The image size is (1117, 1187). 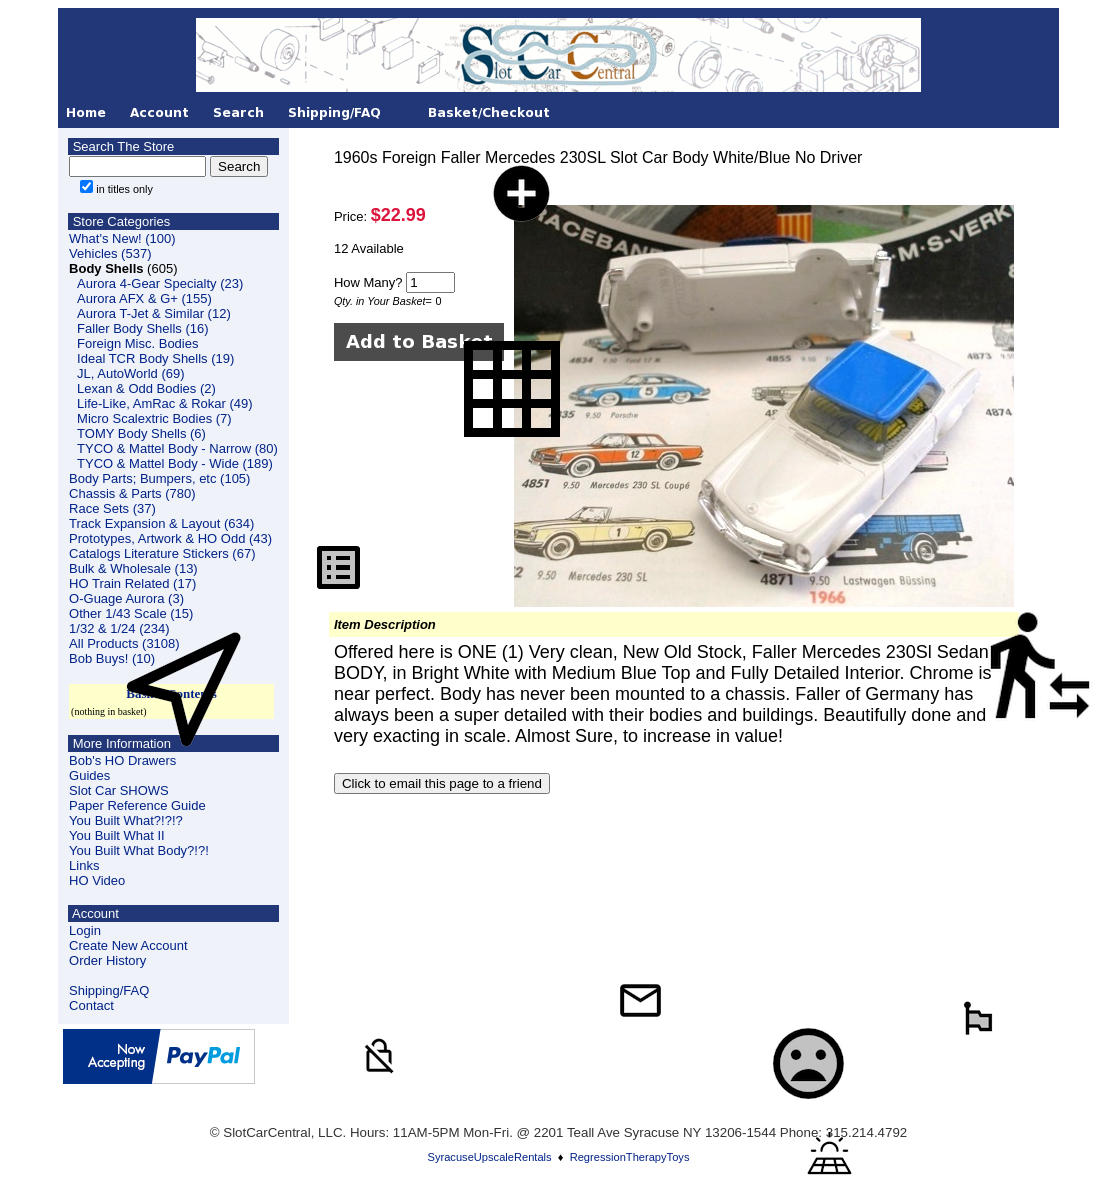 What do you see at coordinates (829, 1155) in the screenshot?
I see `view solar energy status` at bounding box center [829, 1155].